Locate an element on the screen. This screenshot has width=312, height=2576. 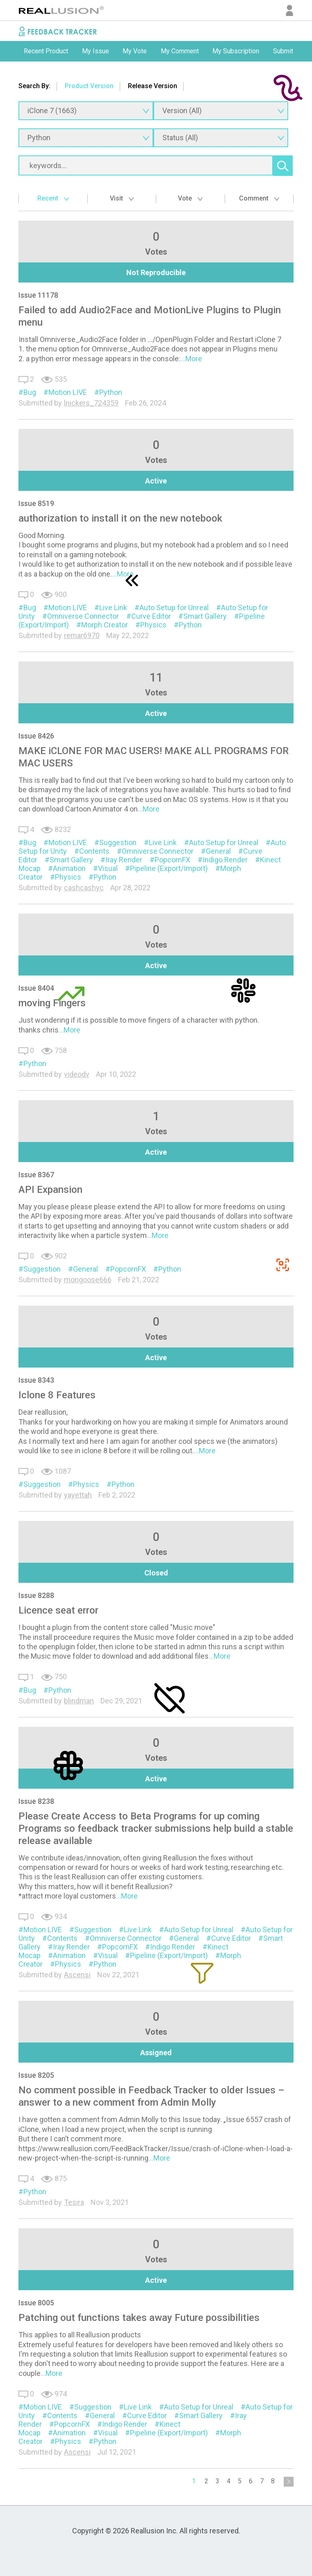
indicates pest or malware detection is located at coordinates (288, 88).